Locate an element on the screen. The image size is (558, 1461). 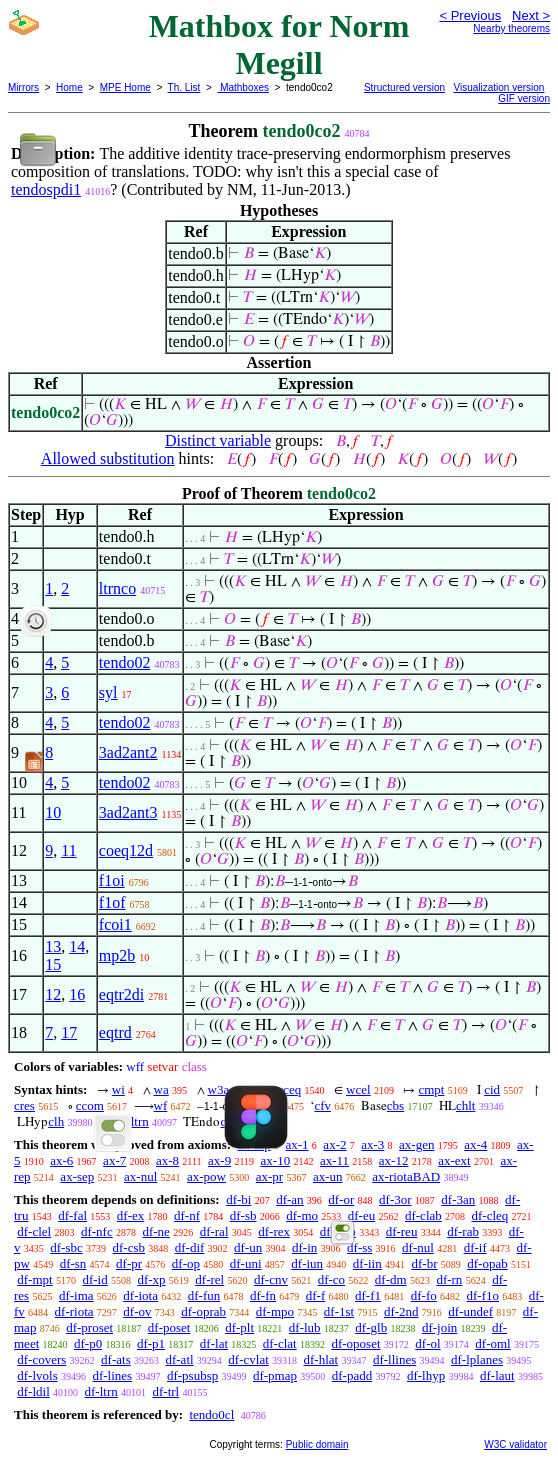
open Figma design application is located at coordinates (256, 1117).